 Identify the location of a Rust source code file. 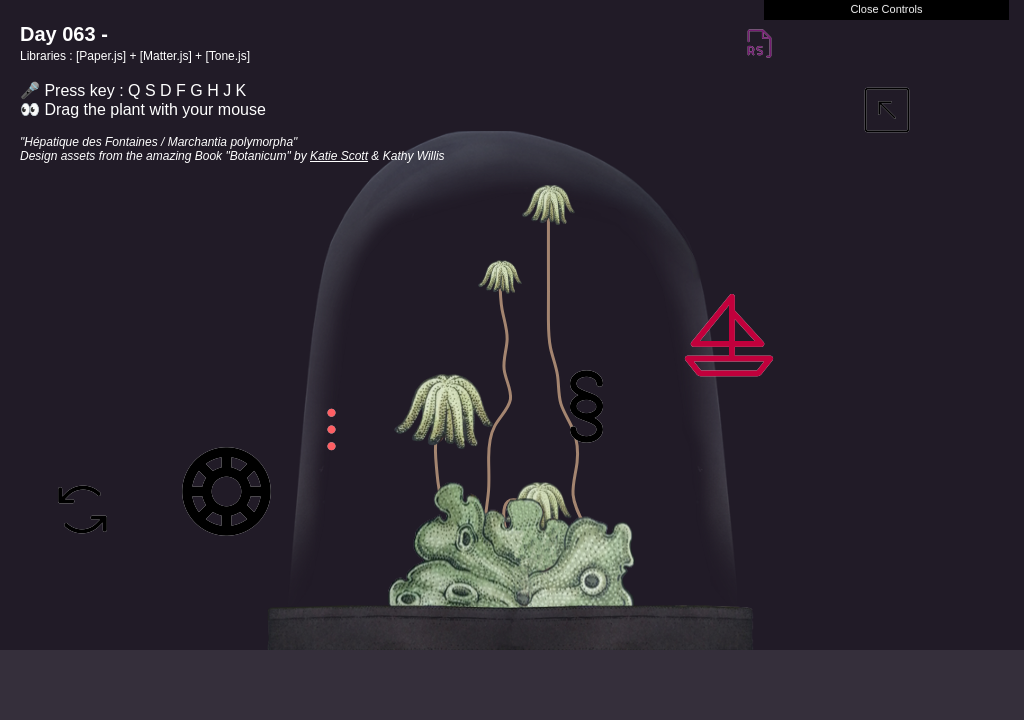
(759, 43).